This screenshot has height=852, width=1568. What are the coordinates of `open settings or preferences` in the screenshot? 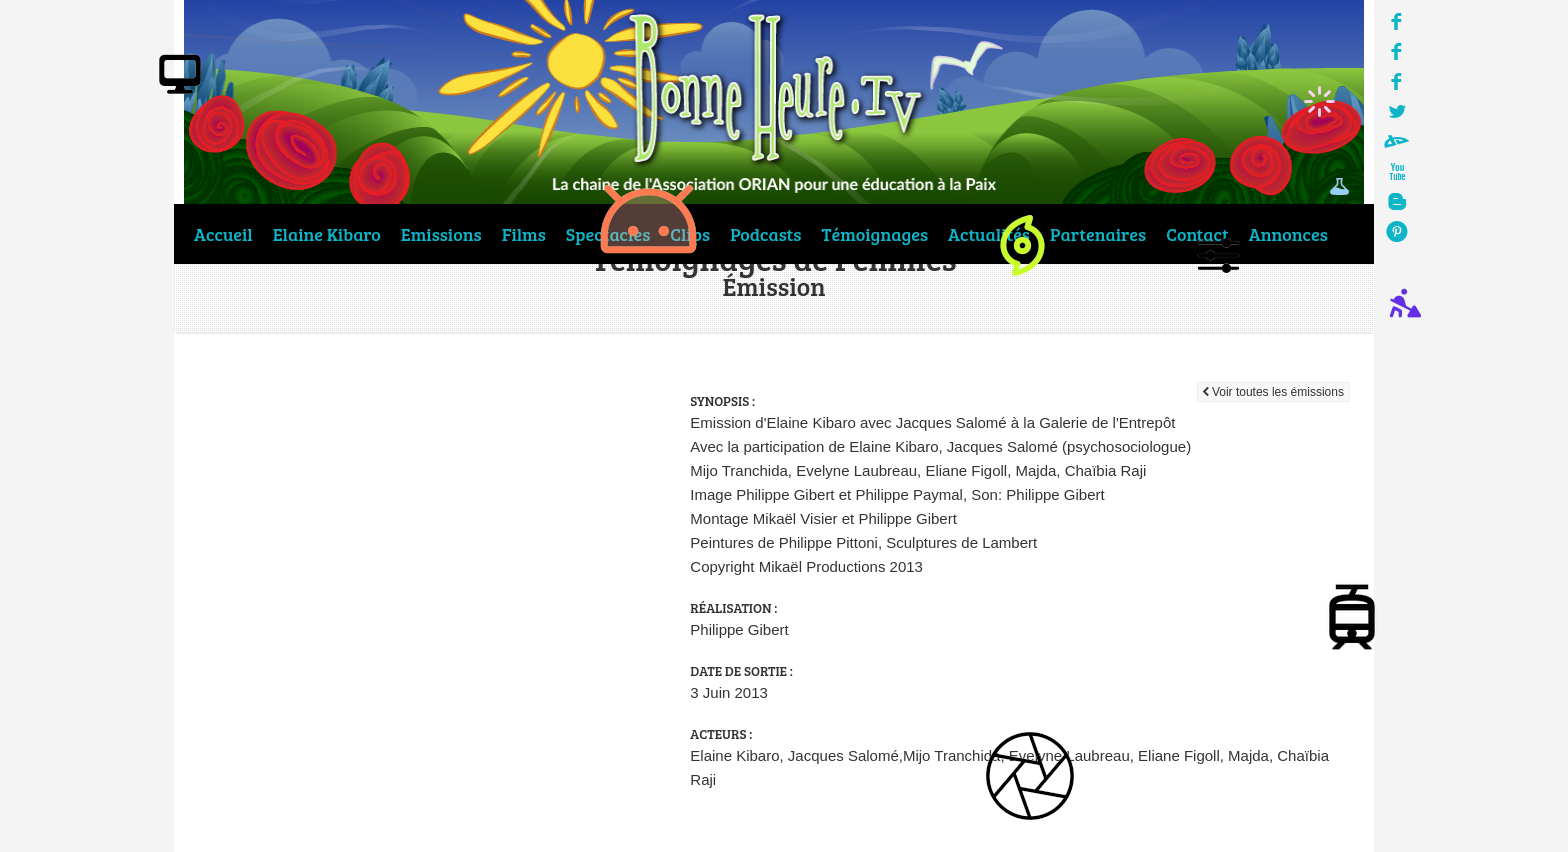 It's located at (1218, 255).